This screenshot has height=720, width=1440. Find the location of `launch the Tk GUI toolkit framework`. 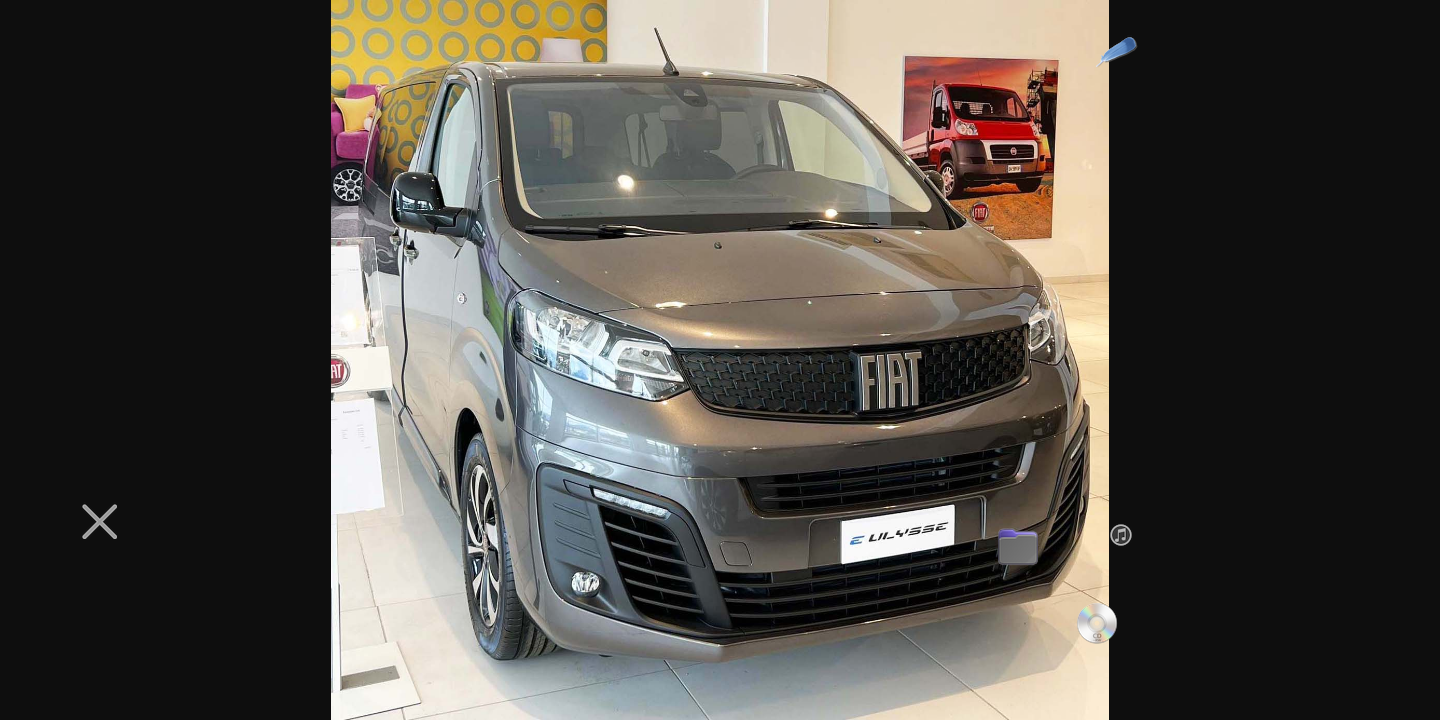

launch the Tk GUI toolkit framework is located at coordinates (1117, 52).